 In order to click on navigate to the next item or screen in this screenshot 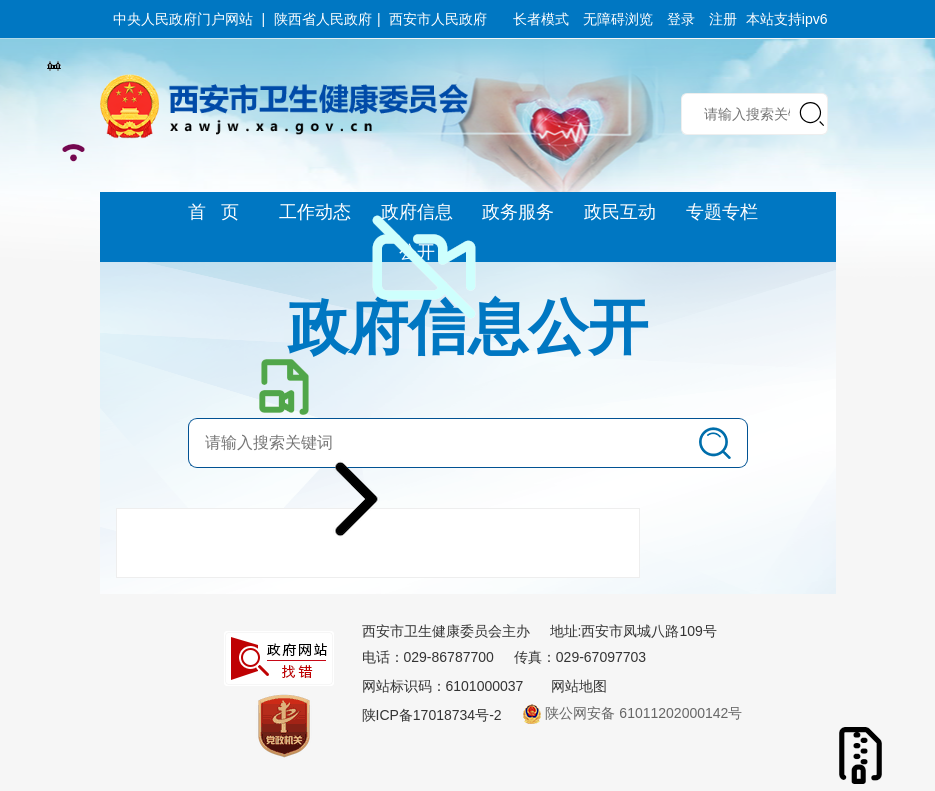, I will do `click(355, 499)`.